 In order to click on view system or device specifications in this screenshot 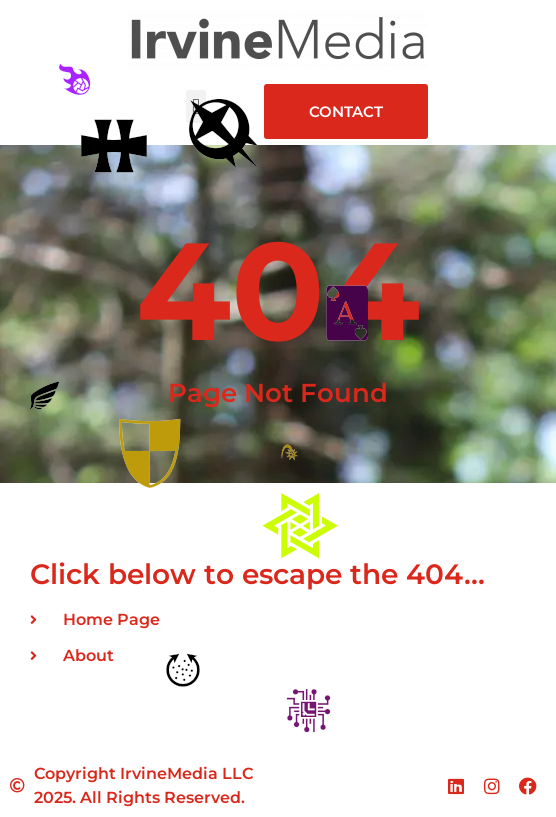, I will do `click(308, 710)`.